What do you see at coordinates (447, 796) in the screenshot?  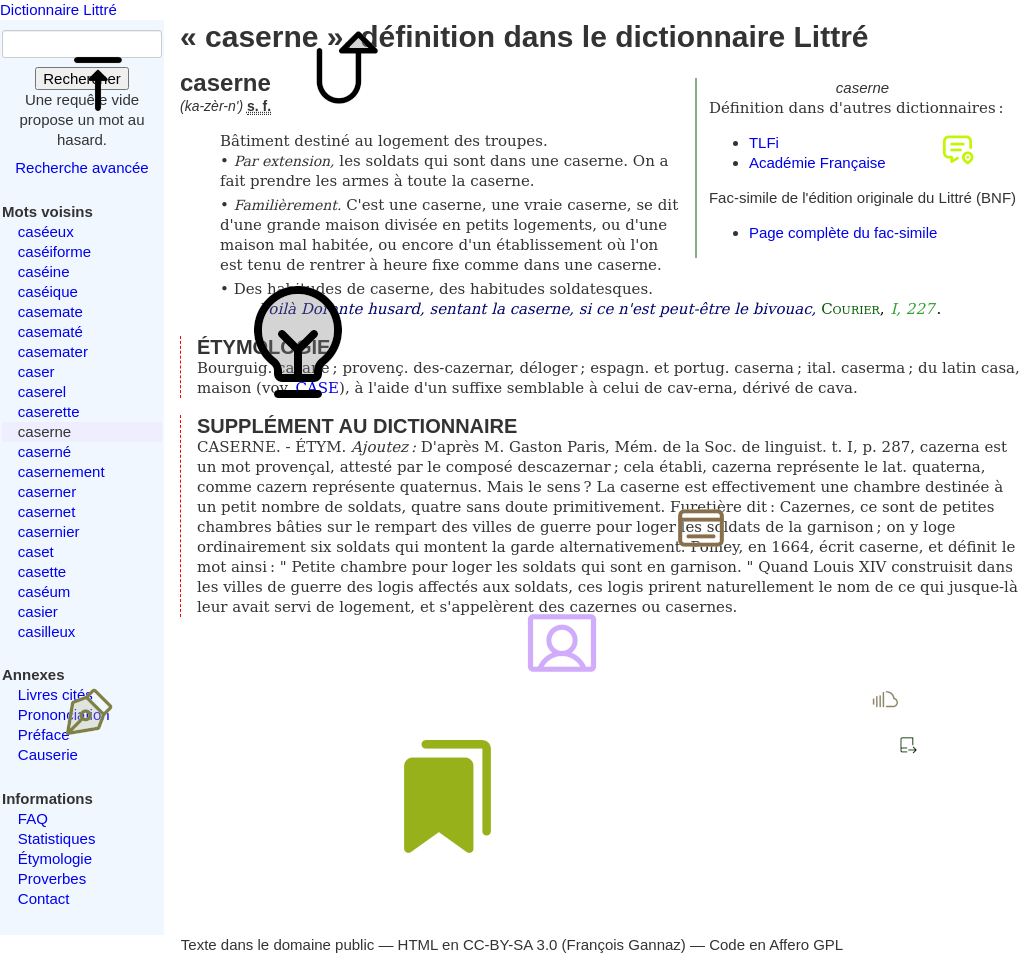 I see `view your saved bookmarks` at bounding box center [447, 796].